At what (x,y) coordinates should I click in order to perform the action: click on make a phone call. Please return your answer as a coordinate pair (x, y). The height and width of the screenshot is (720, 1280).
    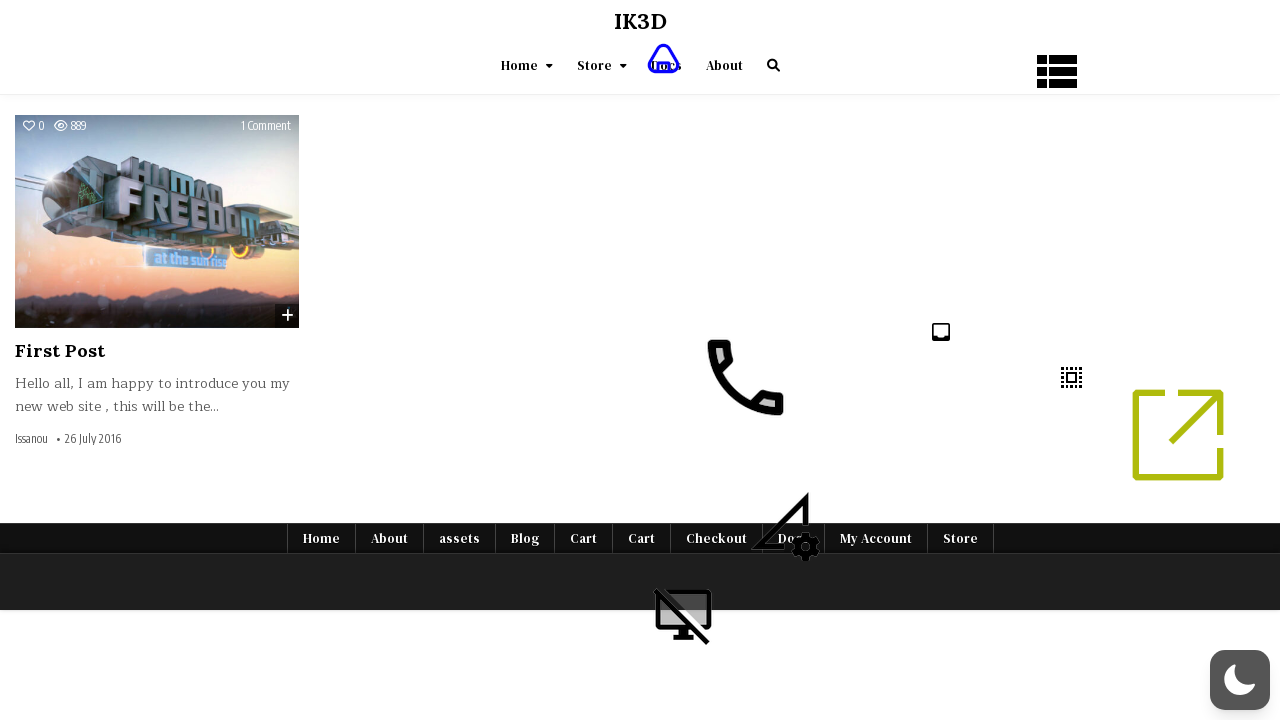
    Looking at the image, I should click on (745, 377).